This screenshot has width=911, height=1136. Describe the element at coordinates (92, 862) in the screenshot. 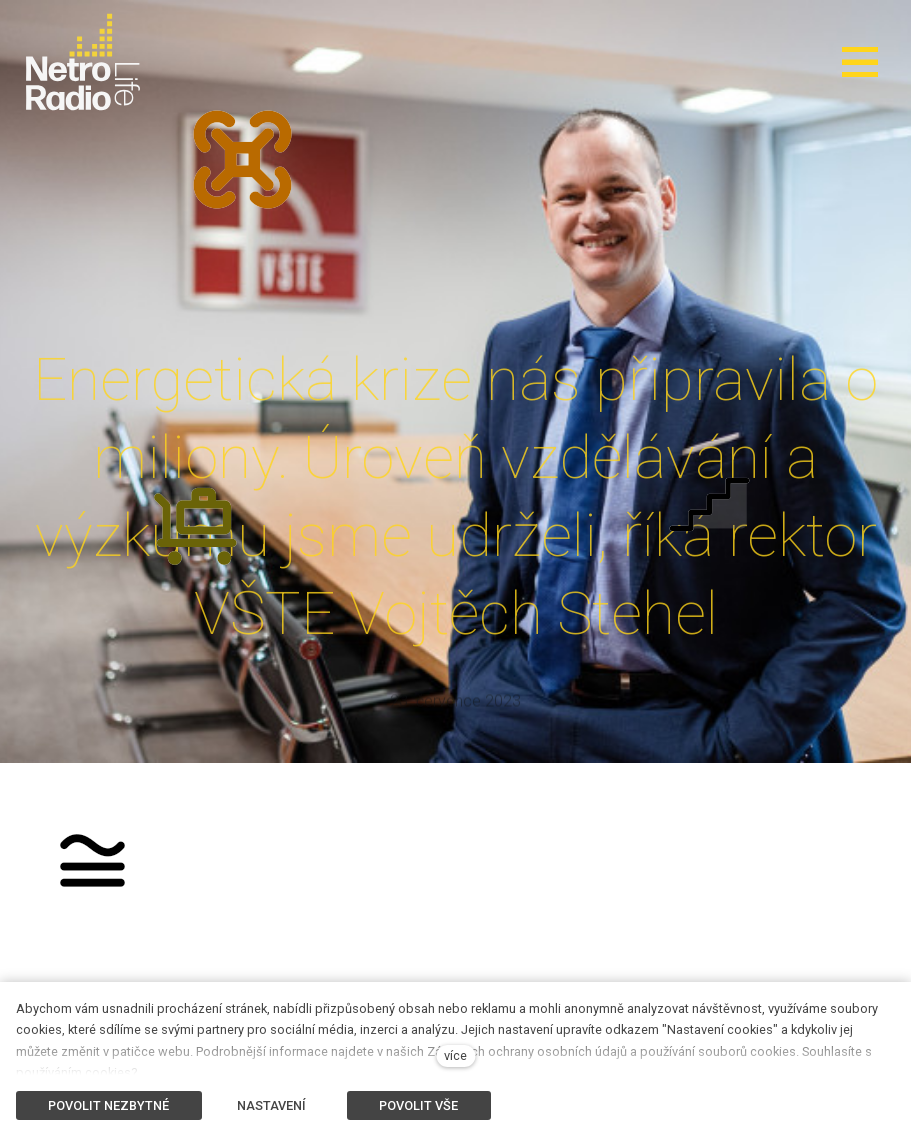

I see `indicates mathematical congruence or equivalence` at that location.